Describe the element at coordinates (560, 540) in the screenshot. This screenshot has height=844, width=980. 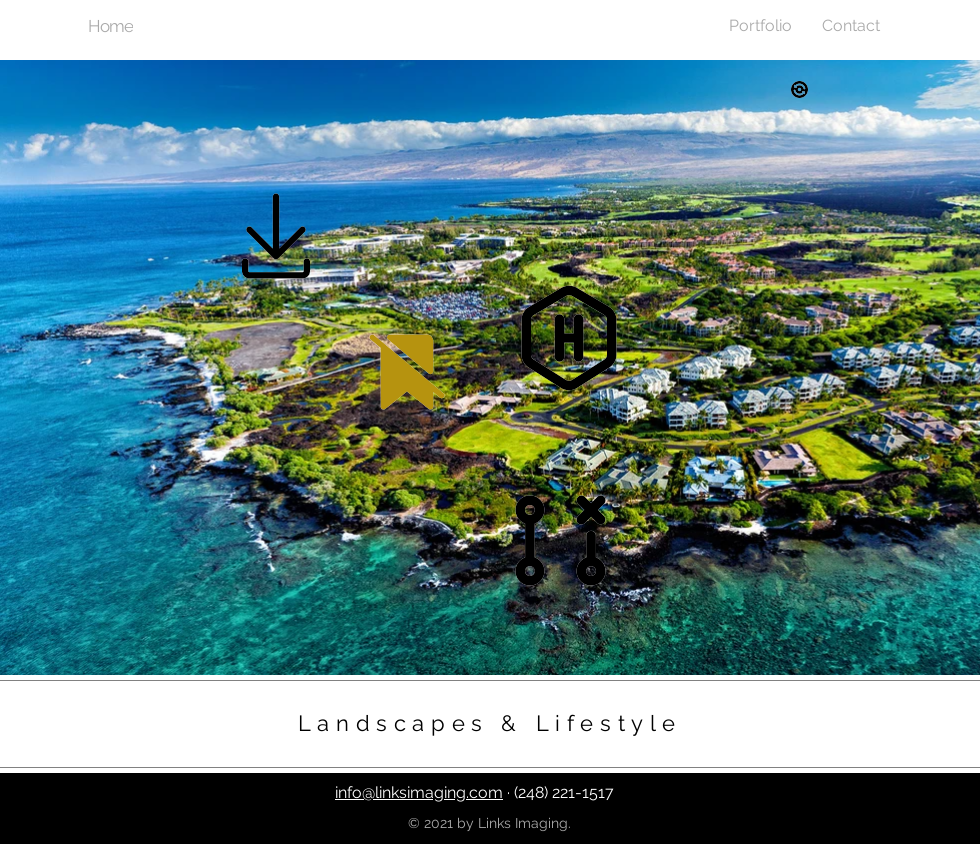
I see `indicates a closed or rejected pull request` at that location.